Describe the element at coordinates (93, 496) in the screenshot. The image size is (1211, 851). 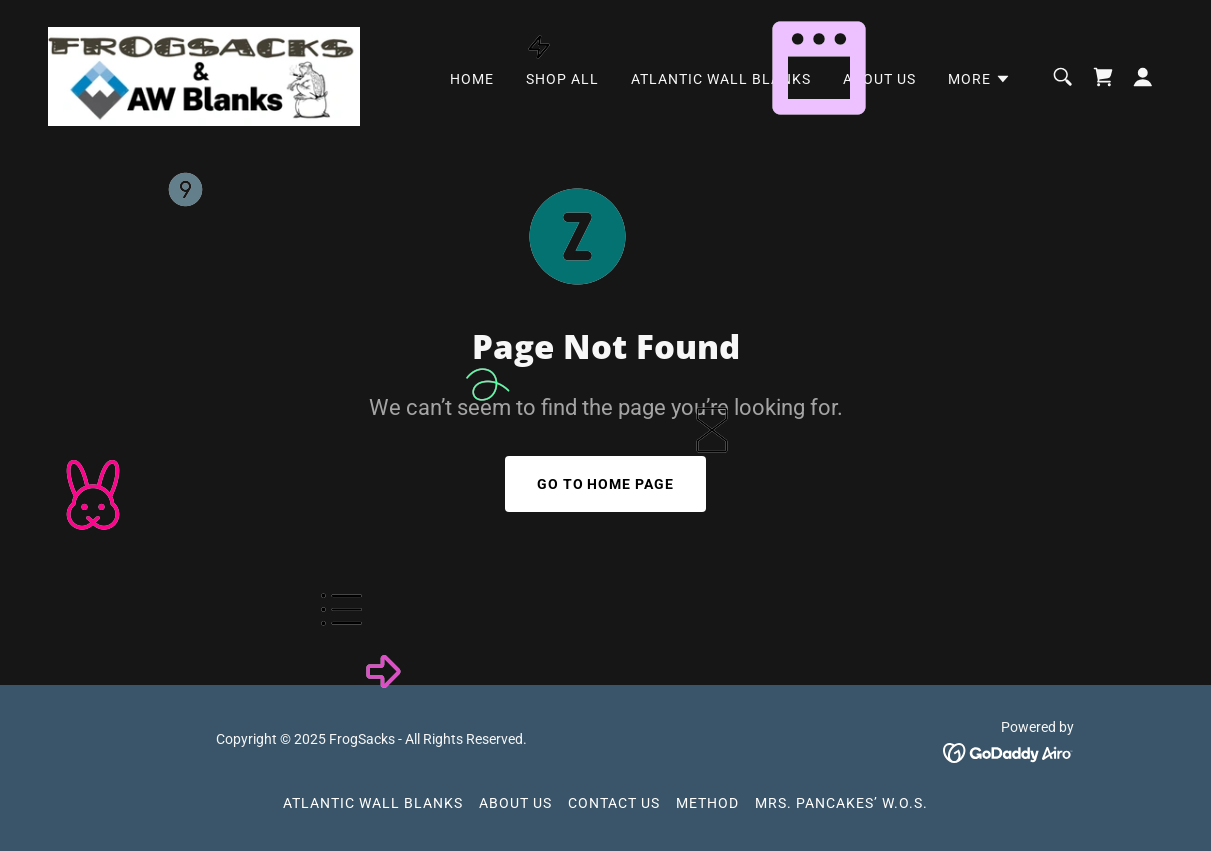
I see `access pet or animal-related features` at that location.